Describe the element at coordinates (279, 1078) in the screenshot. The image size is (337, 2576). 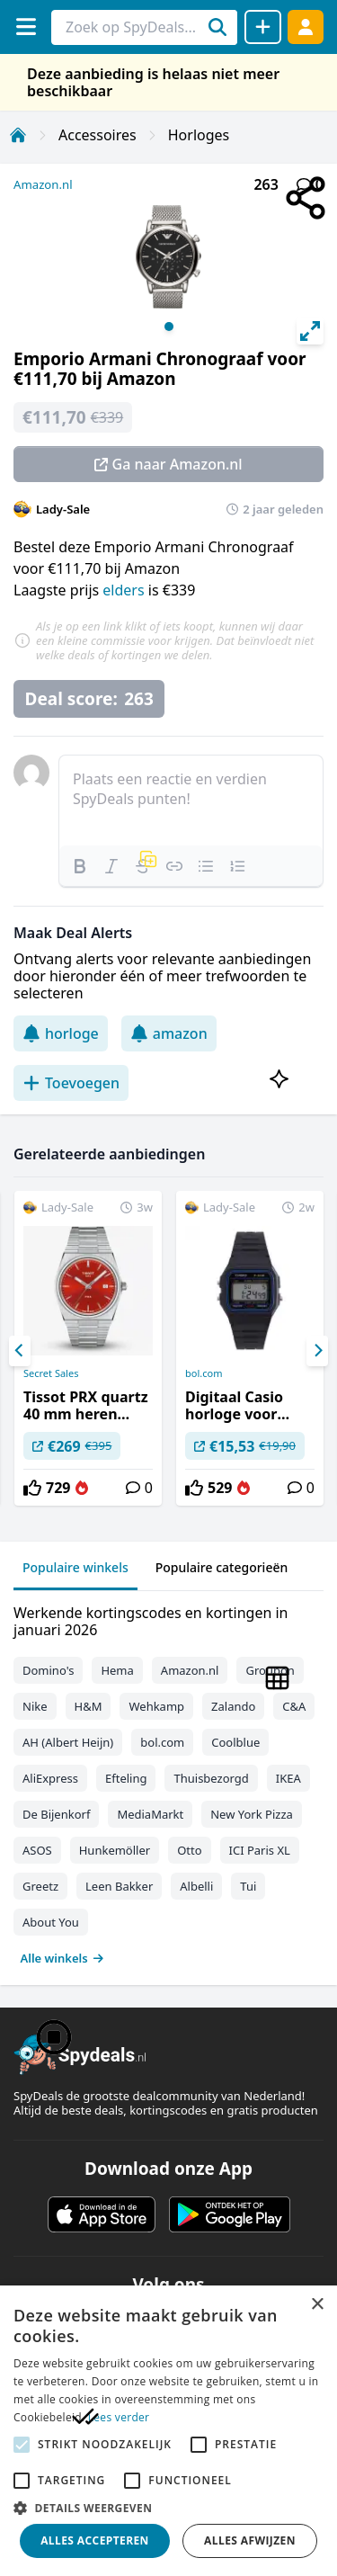
I see `indicates AI-generated or enhanced content` at that location.